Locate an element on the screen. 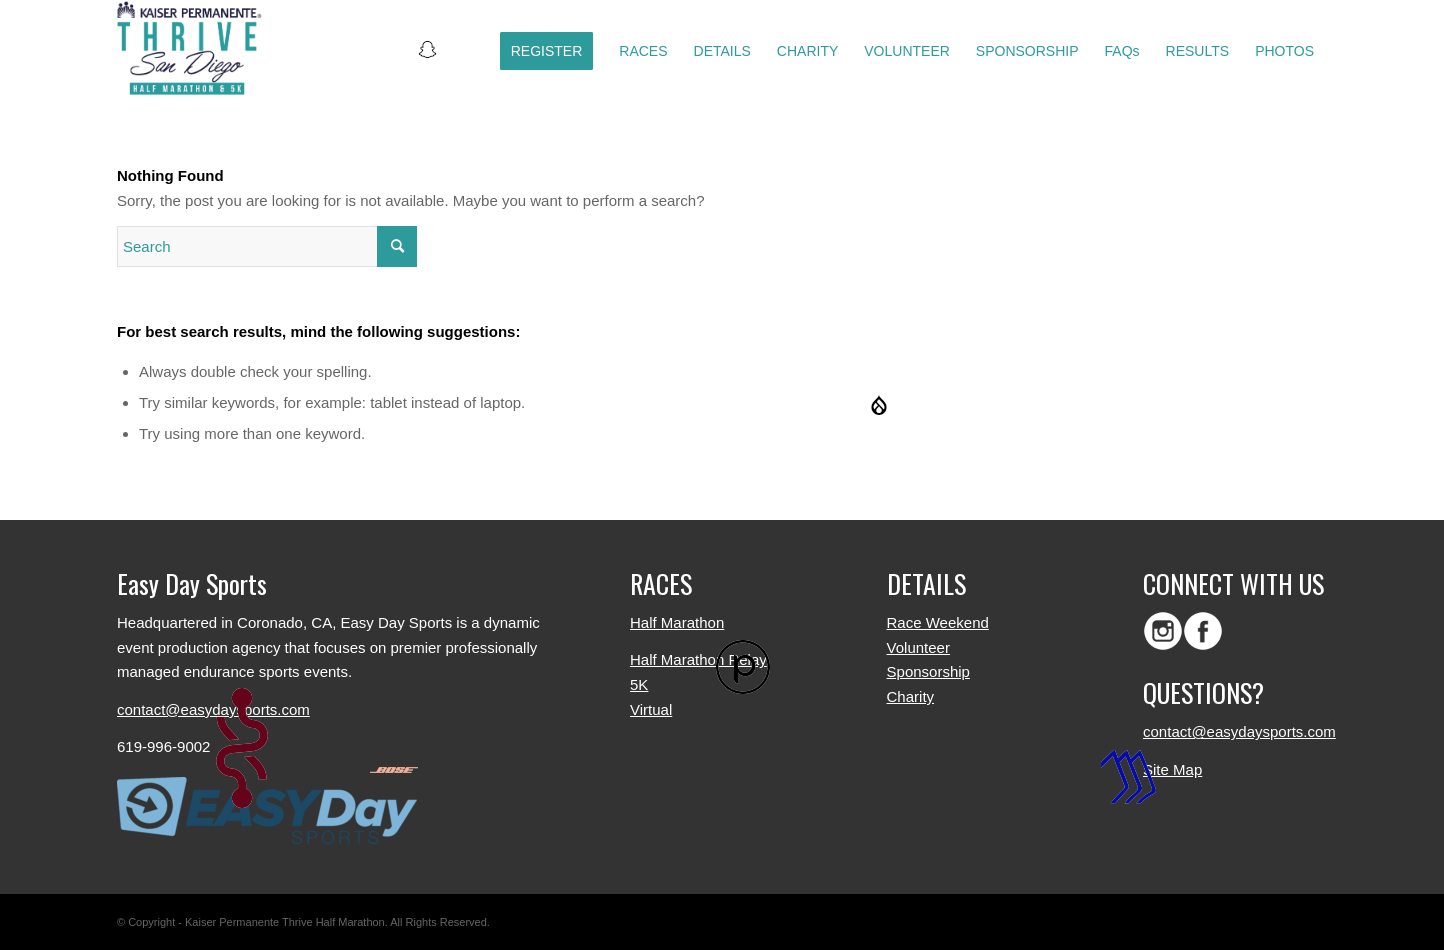 The image size is (1444, 950). visit the Bose website or store is located at coordinates (394, 770).